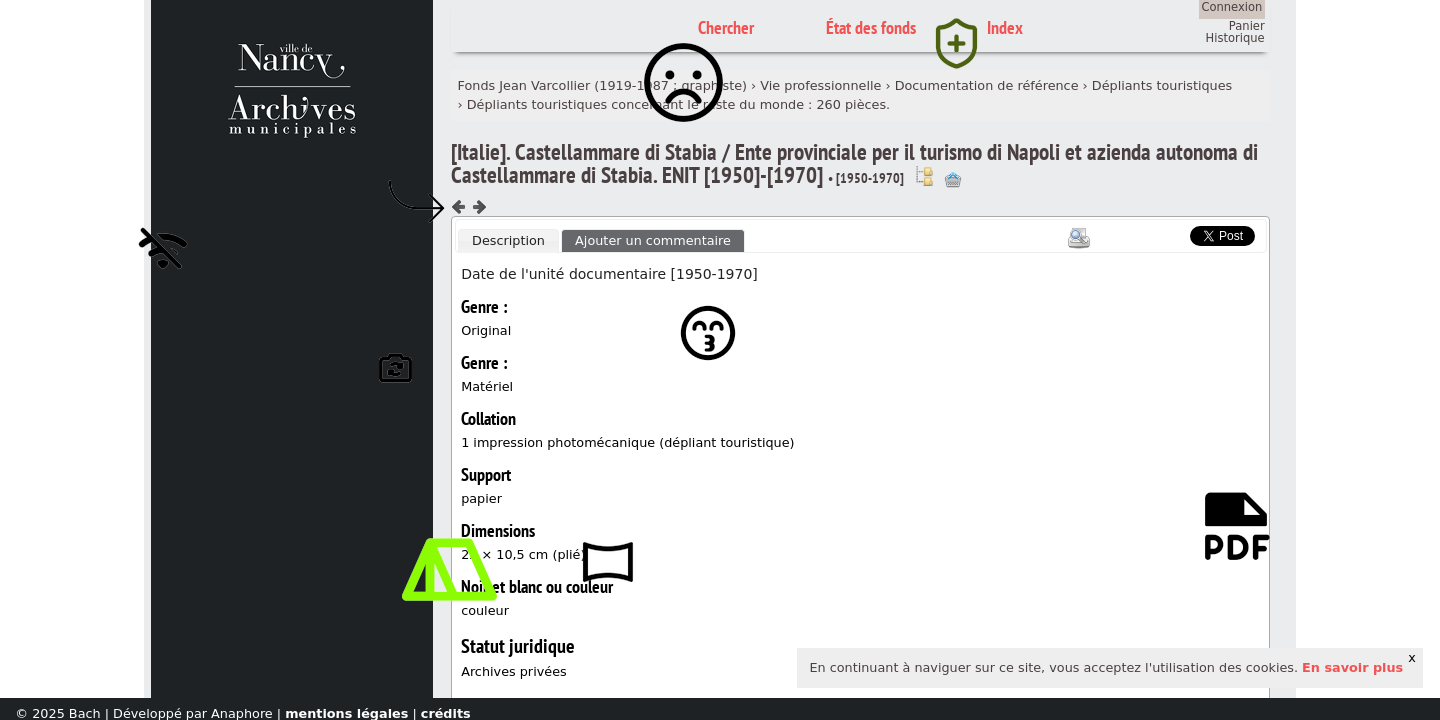  Describe the element at coordinates (608, 562) in the screenshot. I see `switch to horizontal panorama mode` at that location.